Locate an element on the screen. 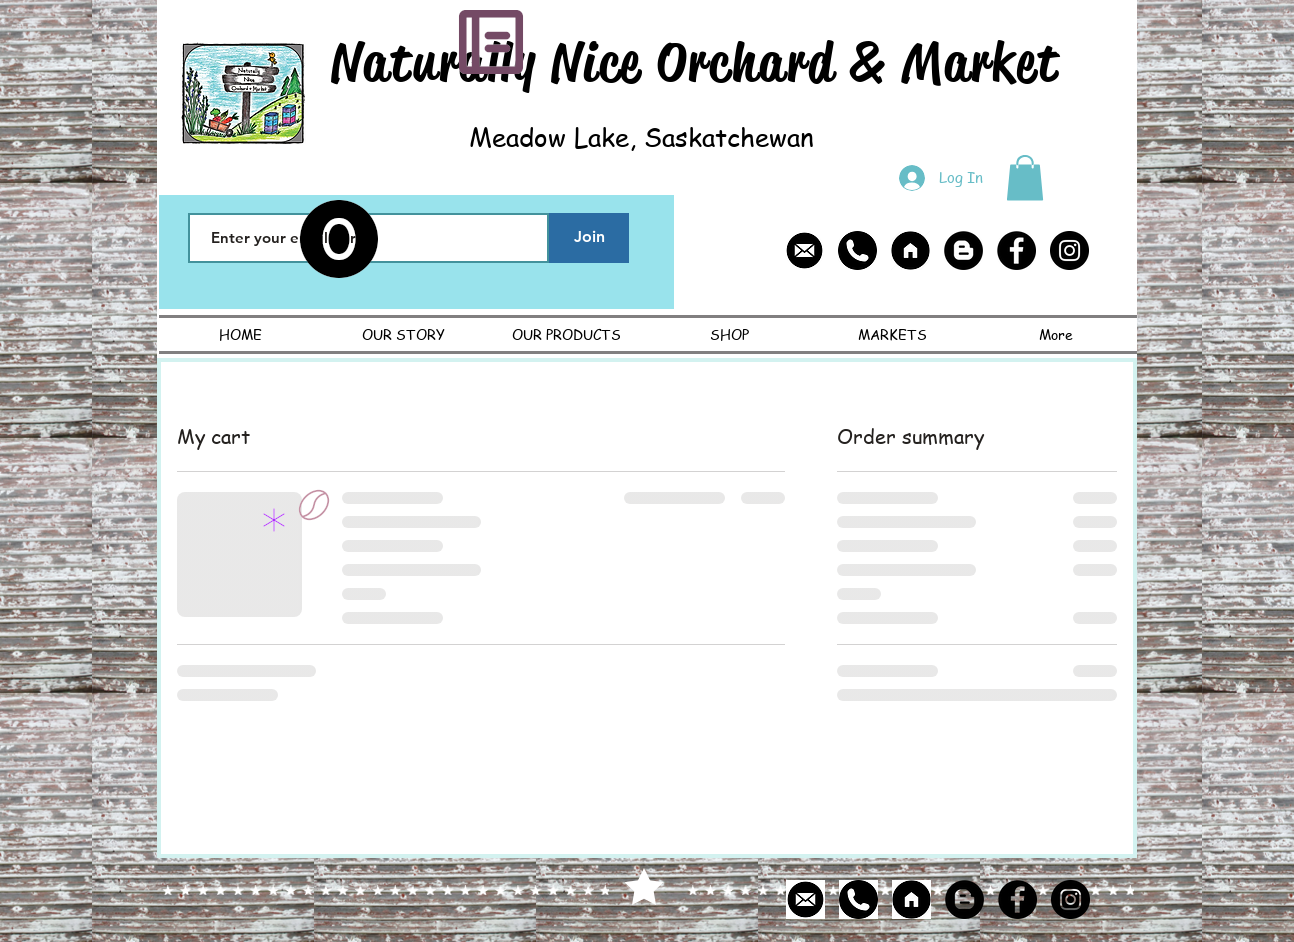 The width and height of the screenshot is (1294, 942). indicates zero items or empty count is located at coordinates (339, 239).